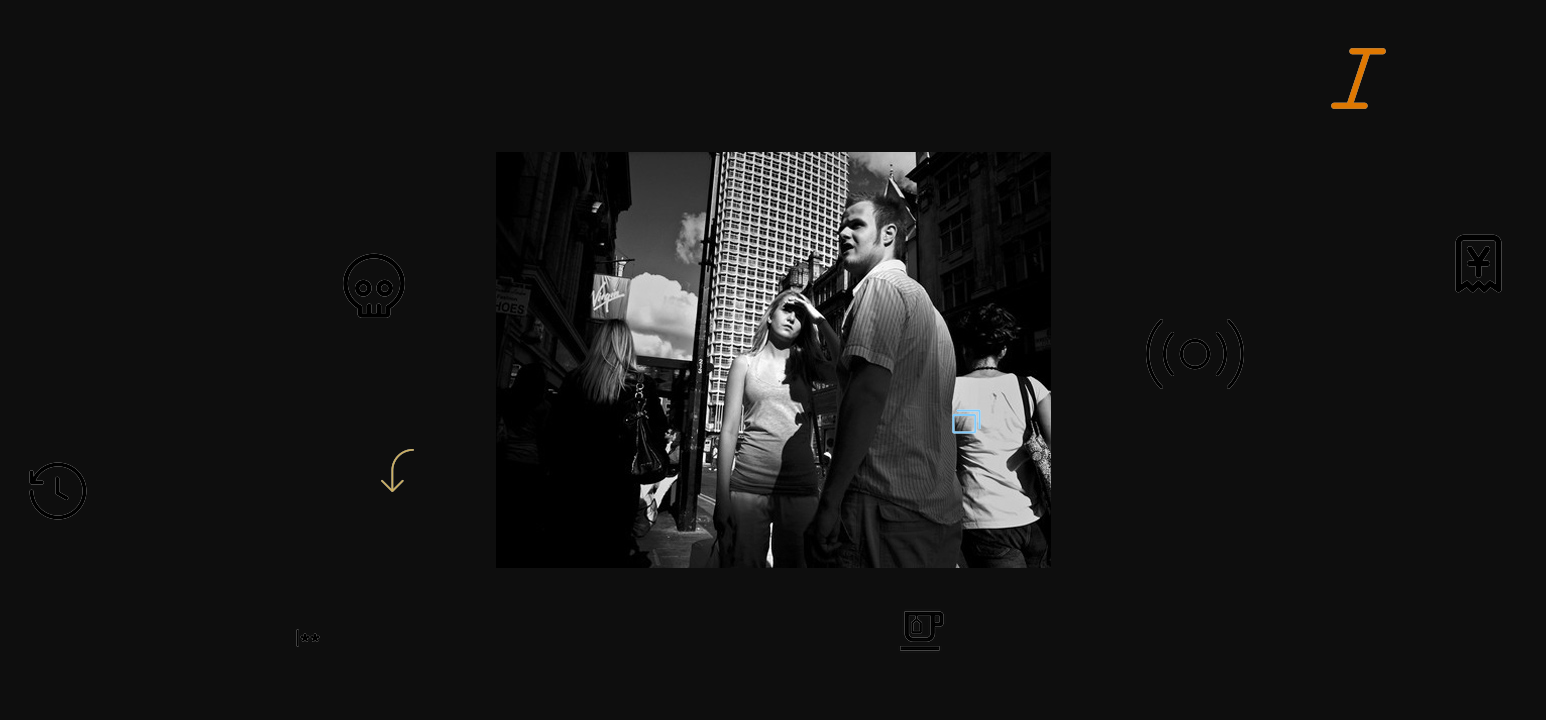 Image resolution: width=1546 pixels, height=720 pixels. I want to click on view commit or activity history, so click(58, 491).